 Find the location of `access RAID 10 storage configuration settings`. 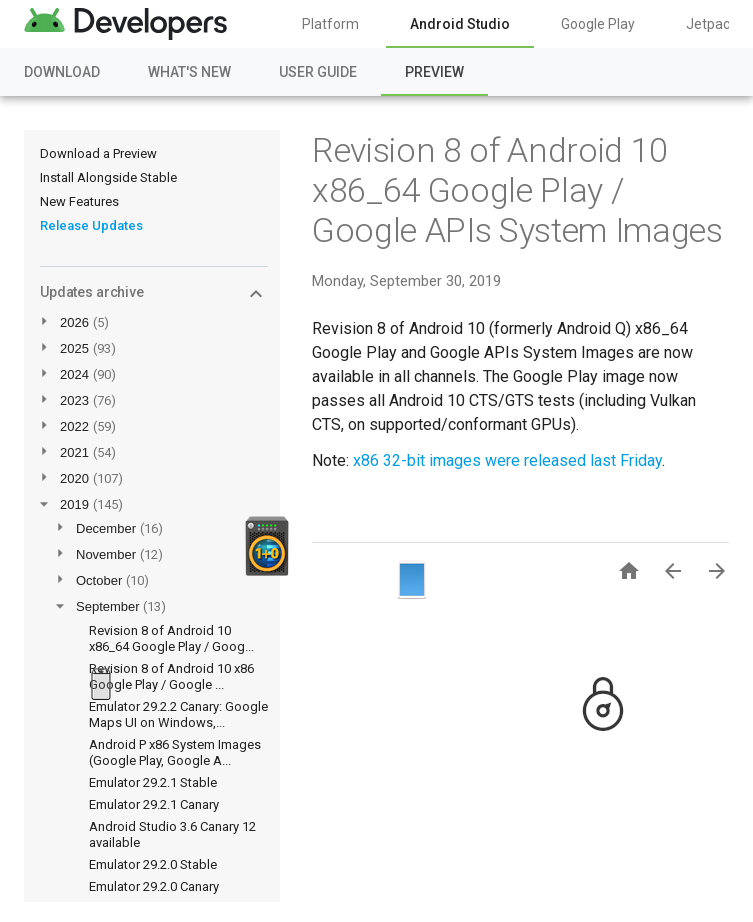

access RAID 10 storage configuration settings is located at coordinates (267, 546).